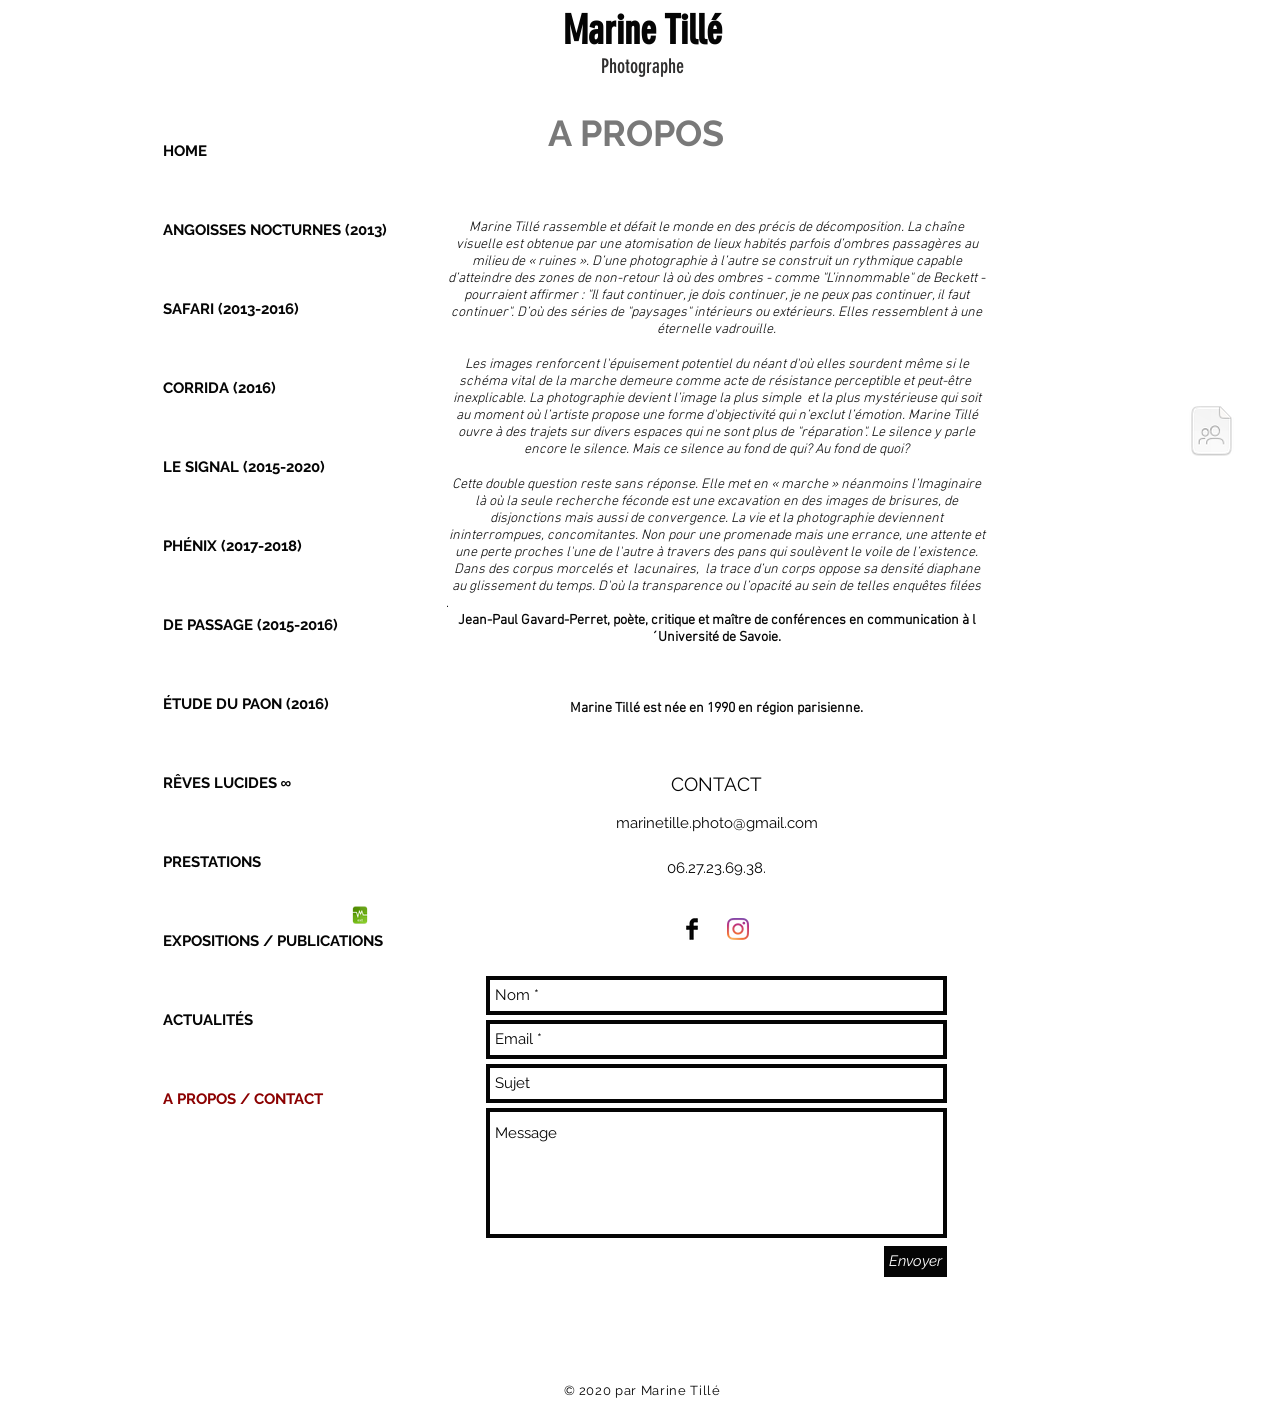 This screenshot has width=1285, height=1425. Describe the element at coordinates (1211, 430) in the screenshot. I see `indicates an authors or contributors file` at that location.